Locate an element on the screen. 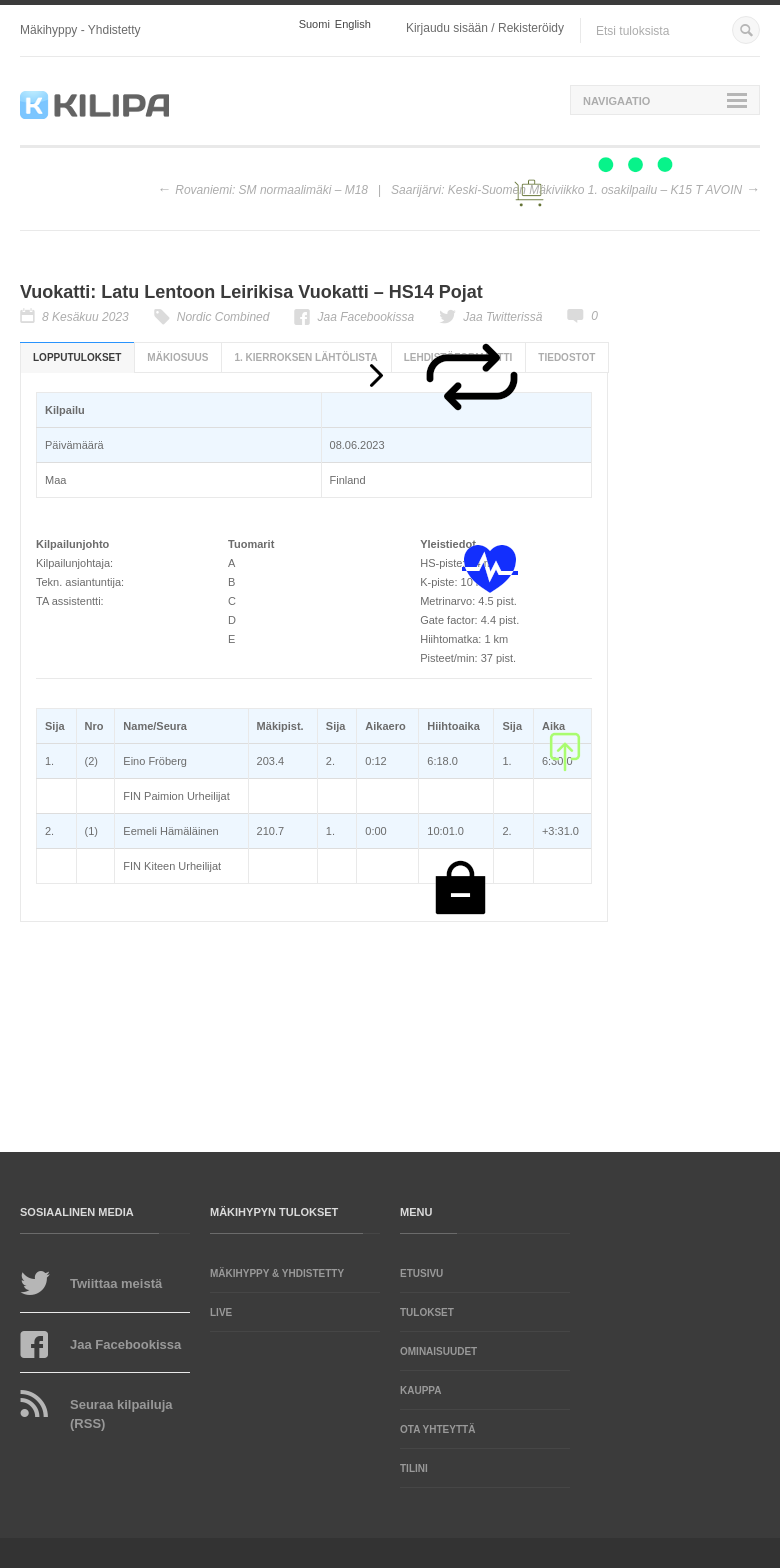 Image resolution: width=780 pixels, height=1568 pixels. access luggage or baggage services is located at coordinates (528, 192).